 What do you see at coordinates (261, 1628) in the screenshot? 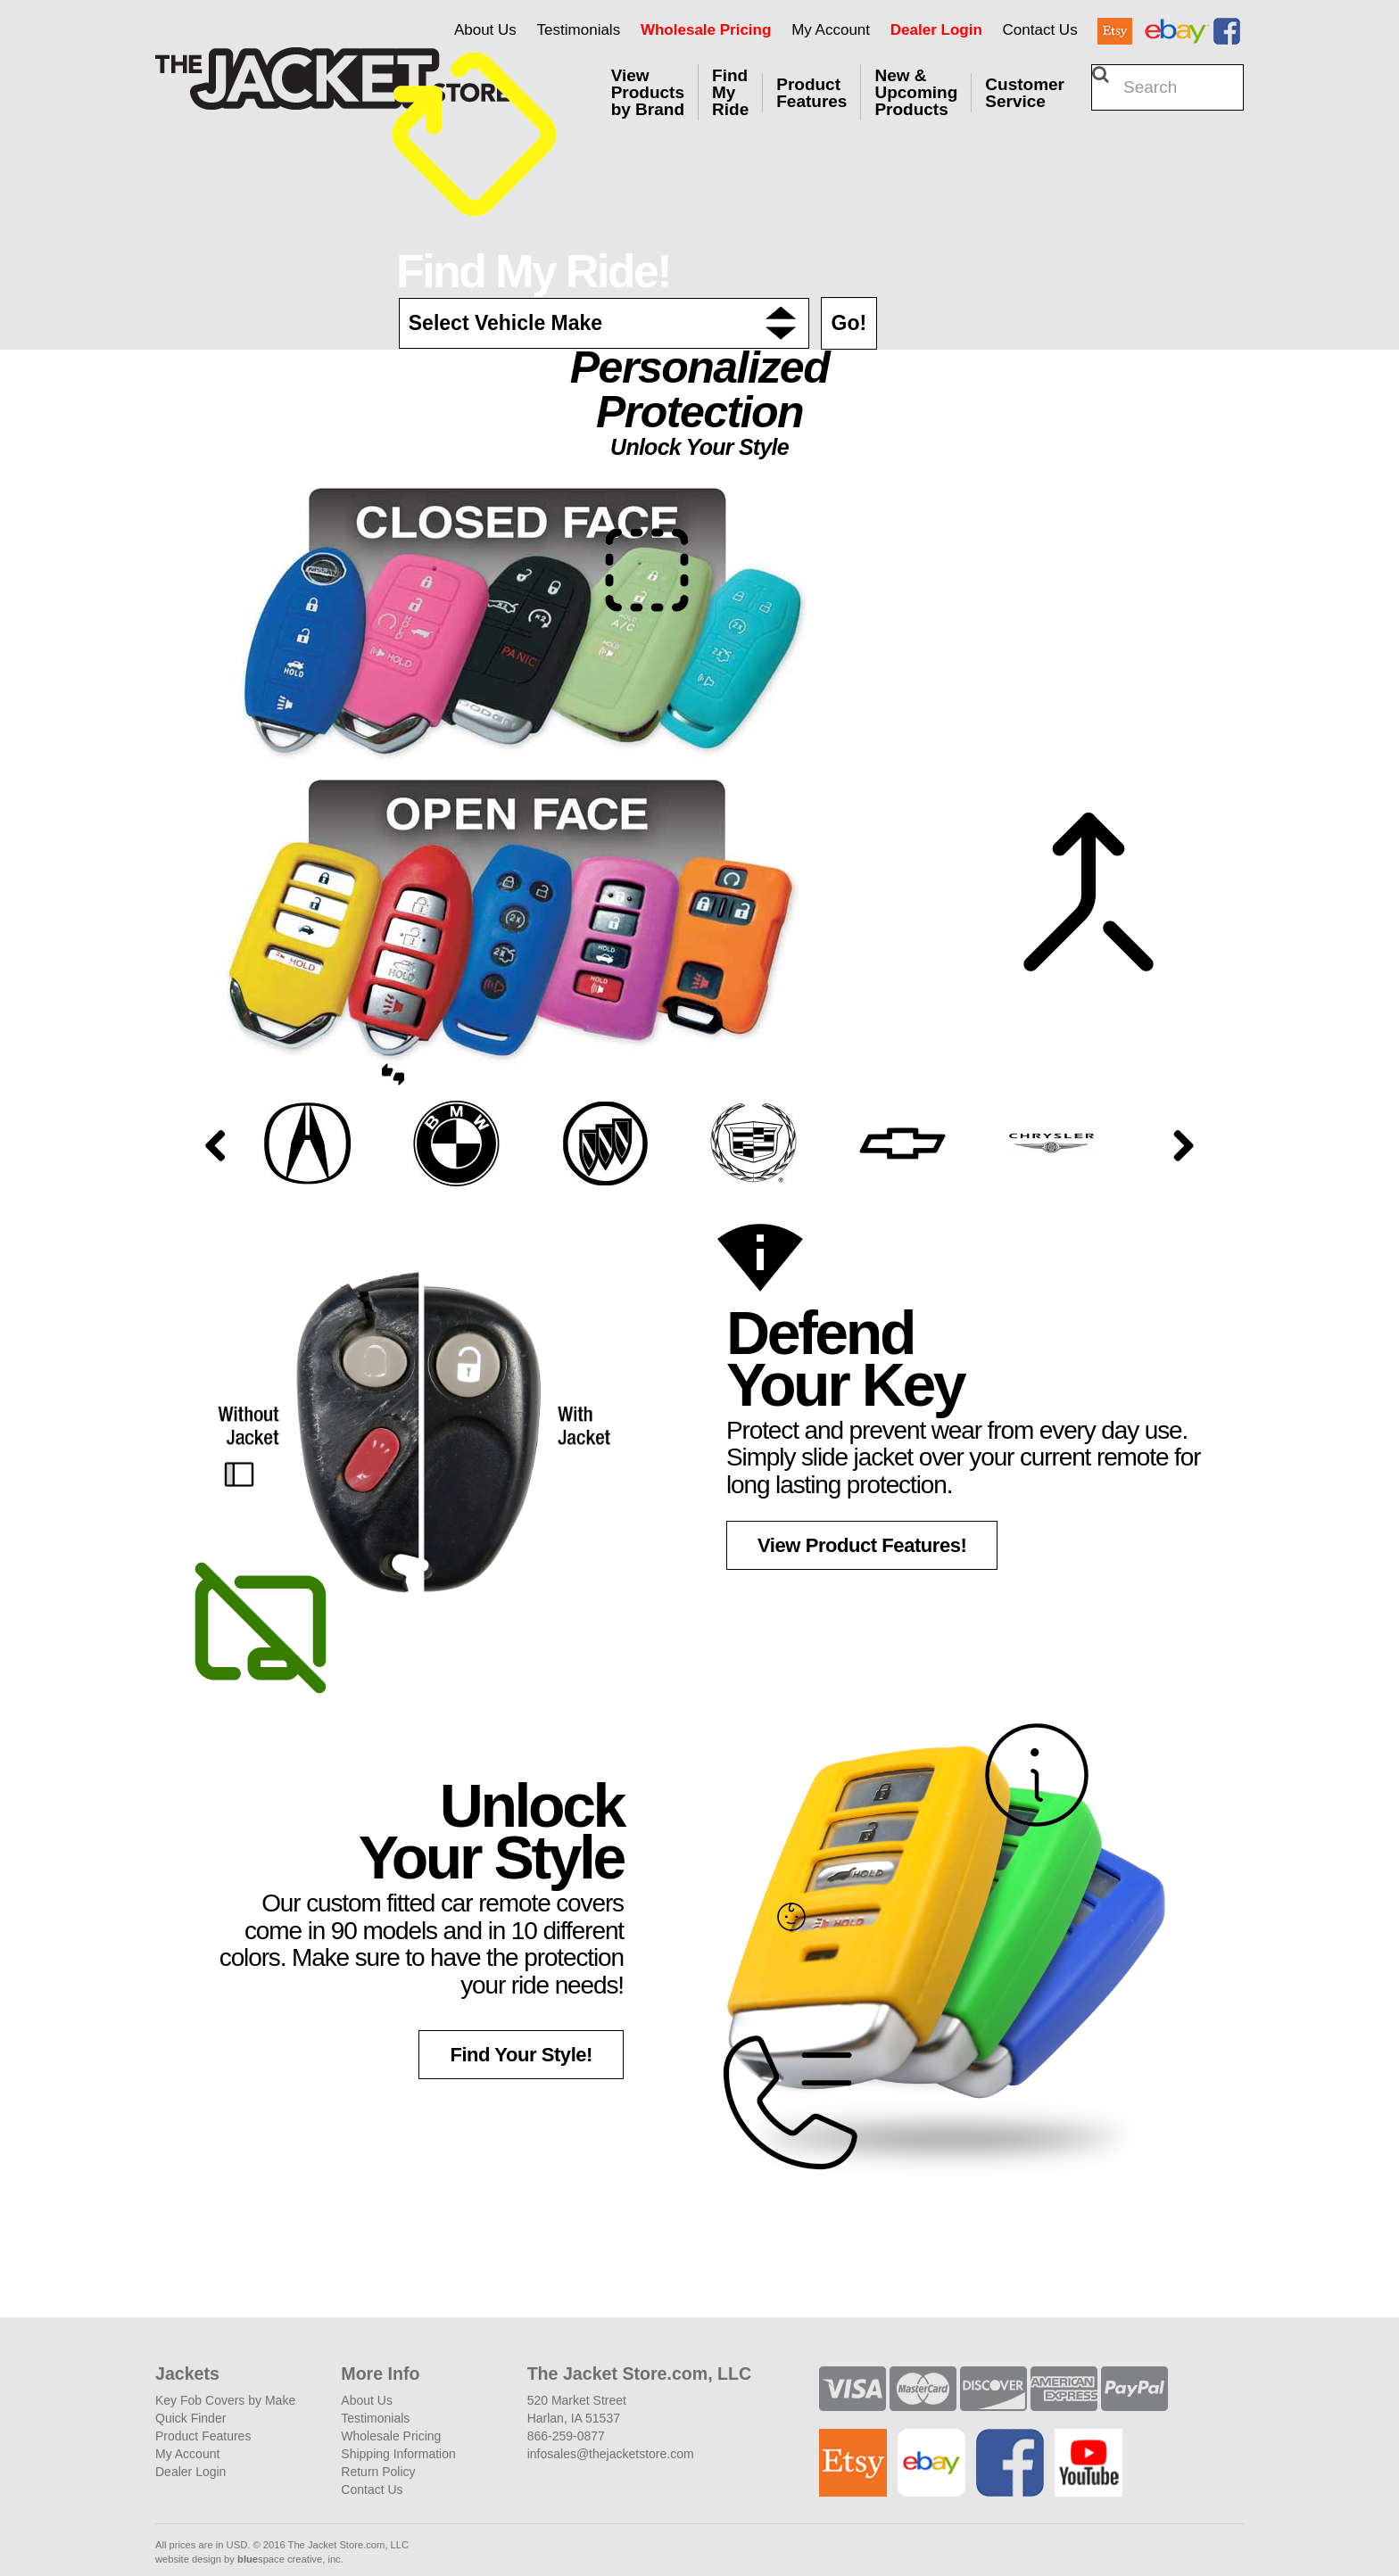
I see `presentation mode disabled` at bounding box center [261, 1628].